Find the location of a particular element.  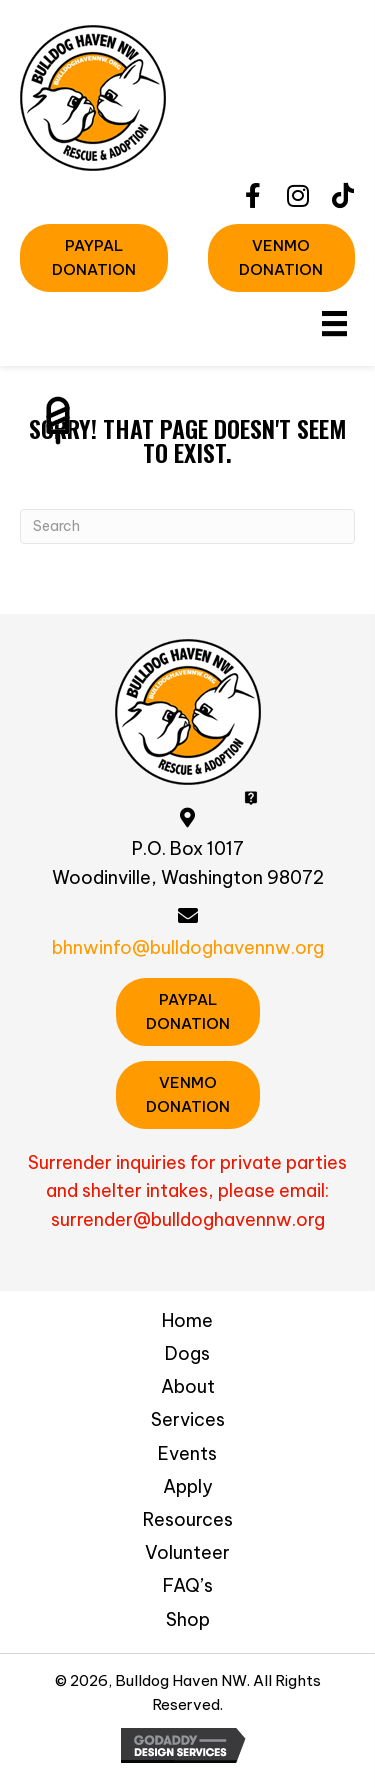

browse desserts or frozen treats is located at coordinates (58, 420).